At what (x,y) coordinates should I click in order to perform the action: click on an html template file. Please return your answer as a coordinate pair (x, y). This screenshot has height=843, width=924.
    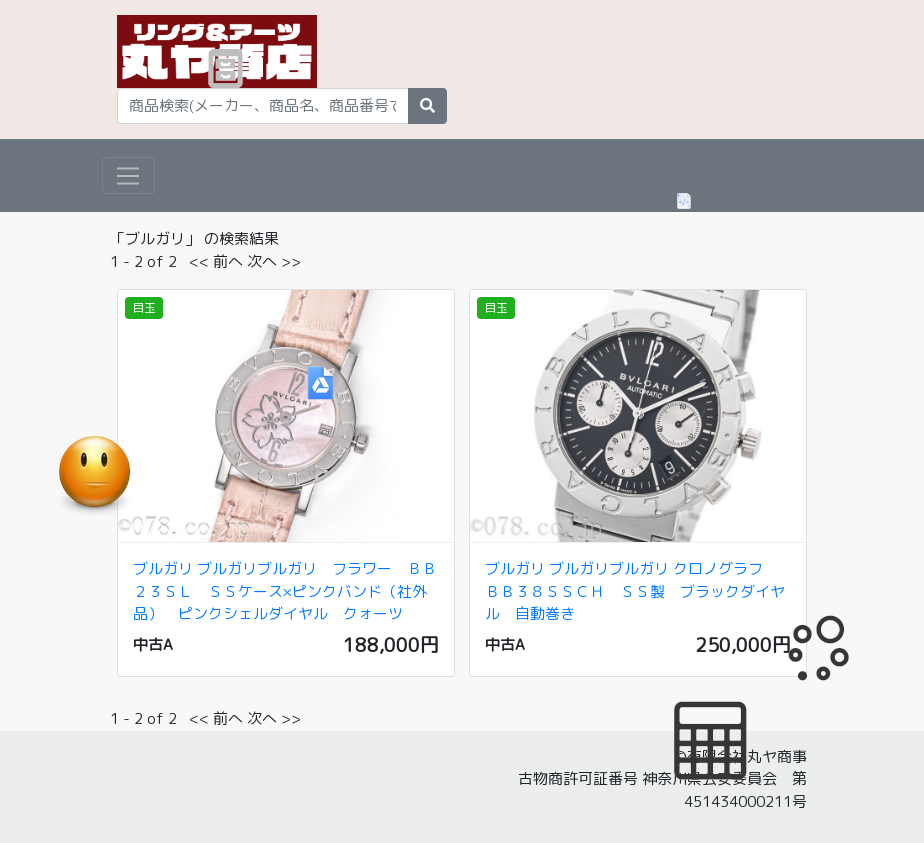
    Looking at the image, I should click on (684, 201).